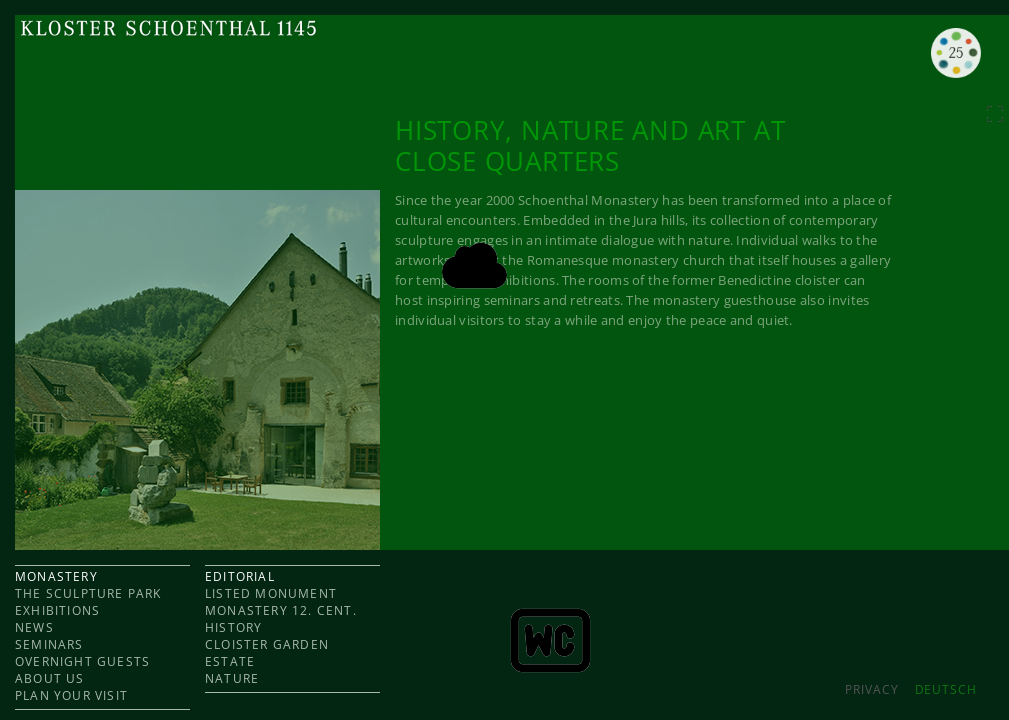 Image resolution: width=1009 pixels, height=720 pixels. What do you see at coordinates (995, 114) in the screenshot?
I see `expand to fullscreen mode` at bounding box center [995, 114].